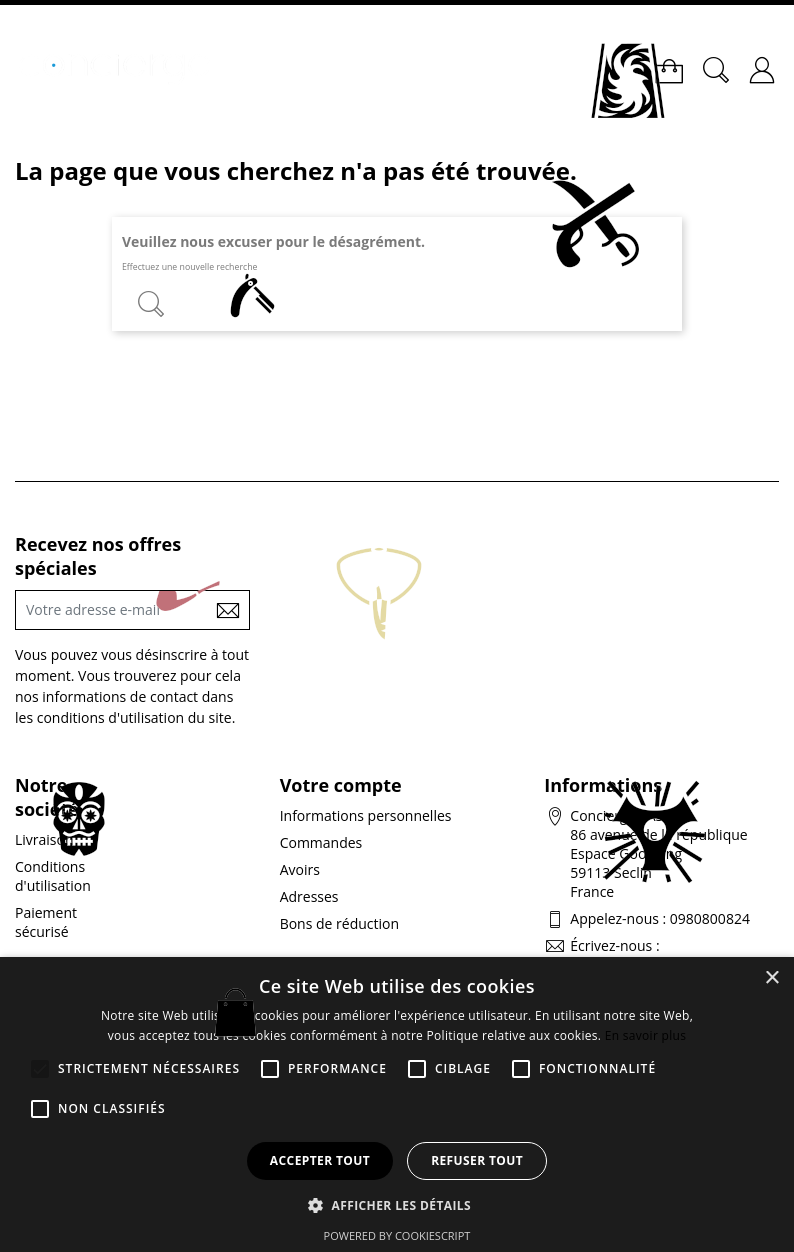 This screenshot has height=1252, width=794. Describe the element at coordinates (655, 832) in the screenshot. I see `view rare or legendary item details` at that location.